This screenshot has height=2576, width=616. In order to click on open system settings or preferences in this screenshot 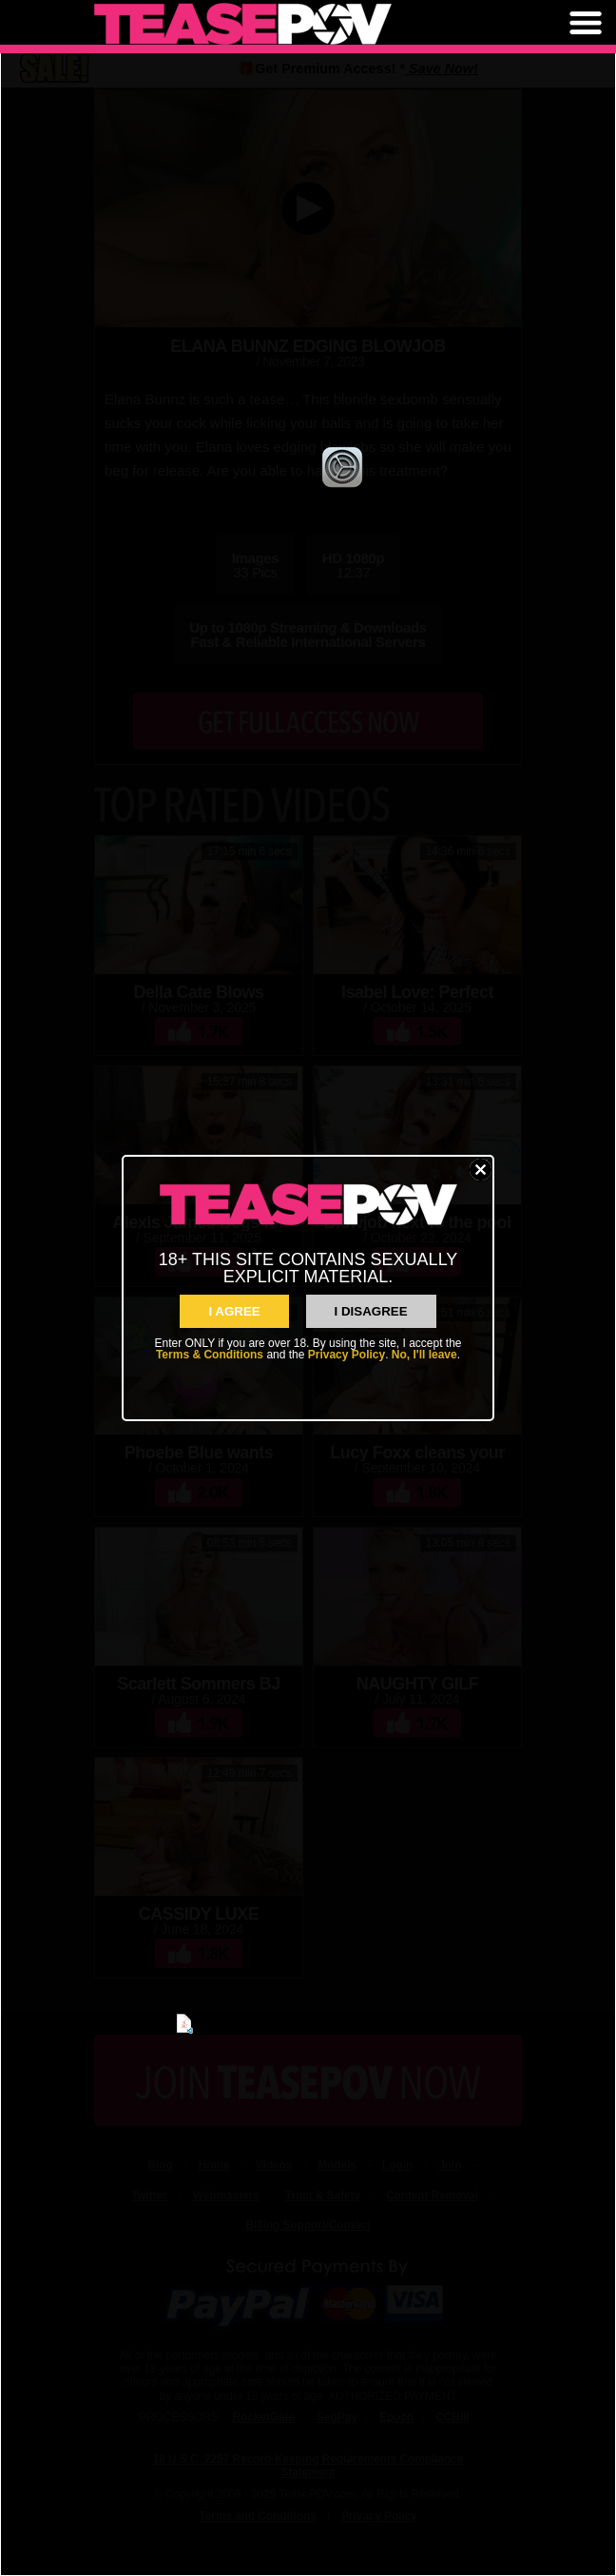, I will do `click(342, 467)`.